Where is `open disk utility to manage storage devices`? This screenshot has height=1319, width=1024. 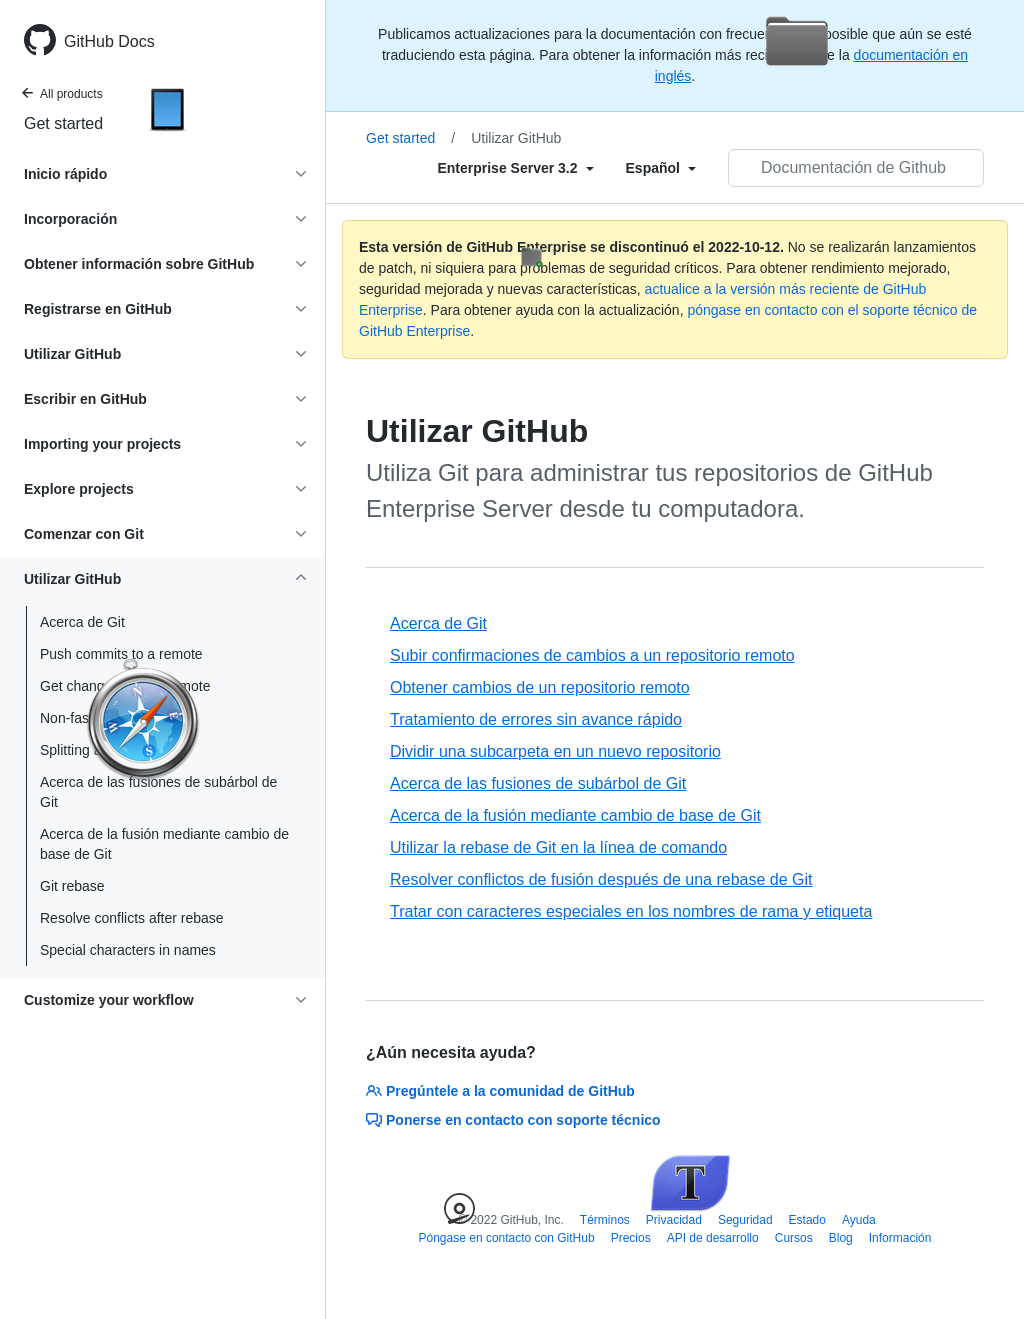 open disk utility to manage storage devices is located at coordinates (459, 1208).